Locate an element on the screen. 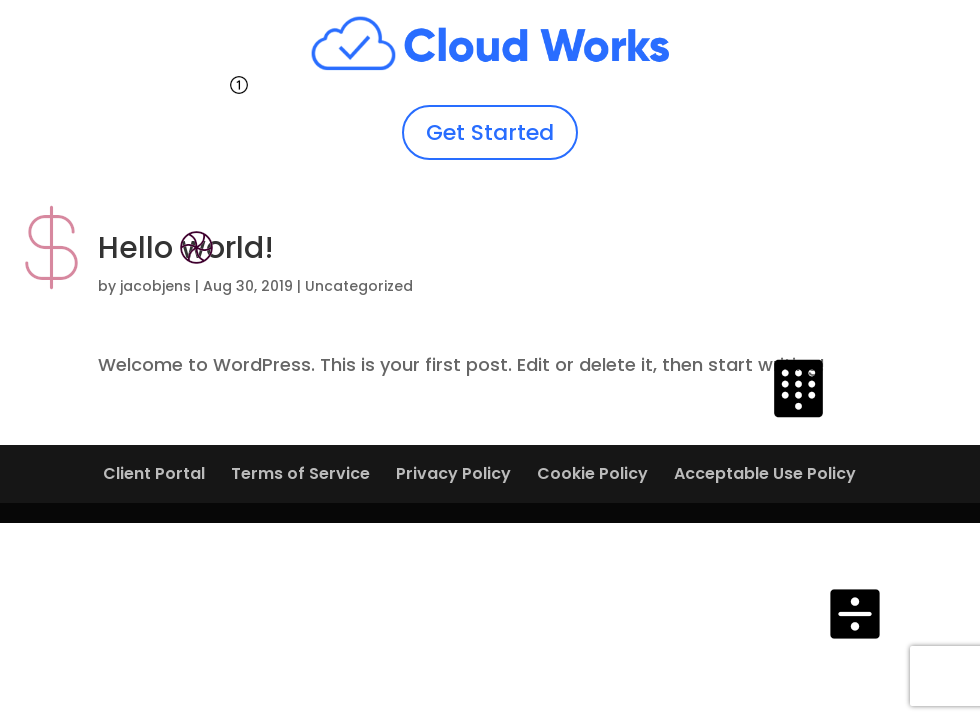 This screenshot has width=980, height=720. open numeric keypad for input is located at coordinates (798, 388).